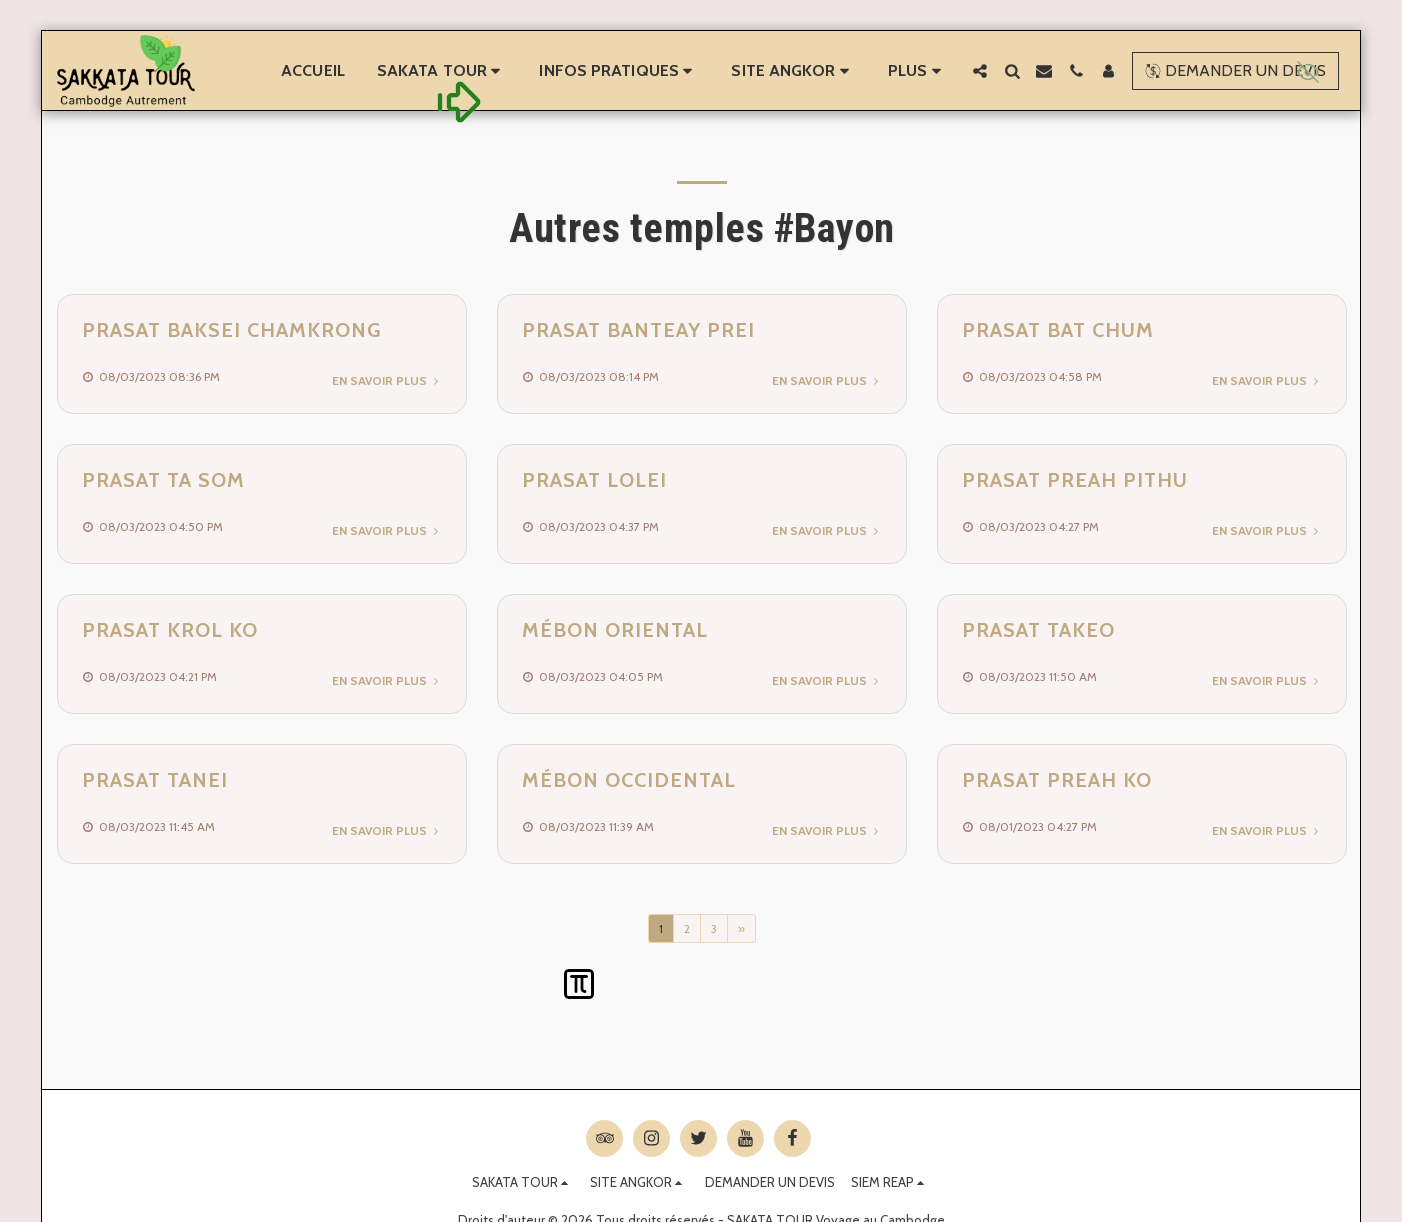 This screenshot has height=1222, width=1402. What do you see at coordinates (458, 102) in the screenshot?
I see `skip to end or jump forward` at bounding box center [458, 102].